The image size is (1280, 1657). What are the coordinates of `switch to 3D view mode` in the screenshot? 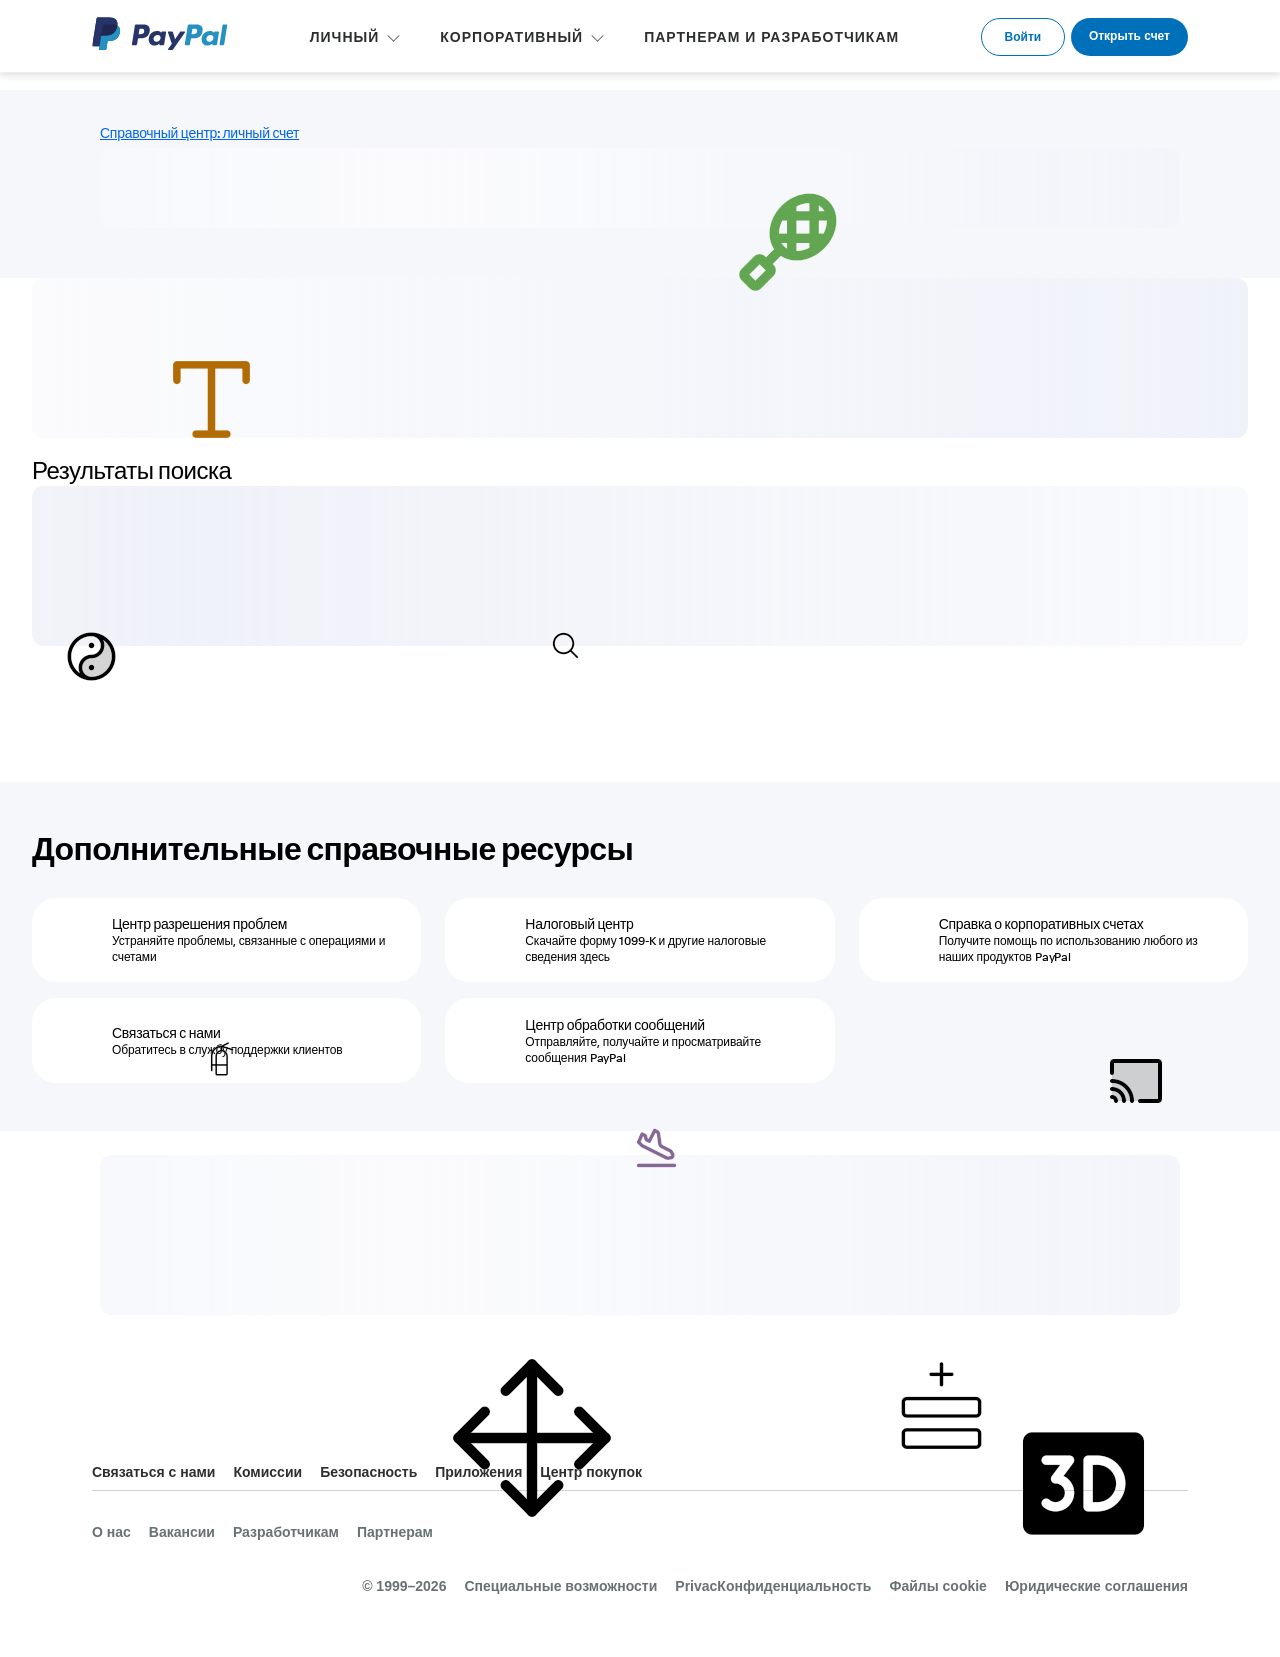 It's located at (1083, 1483).